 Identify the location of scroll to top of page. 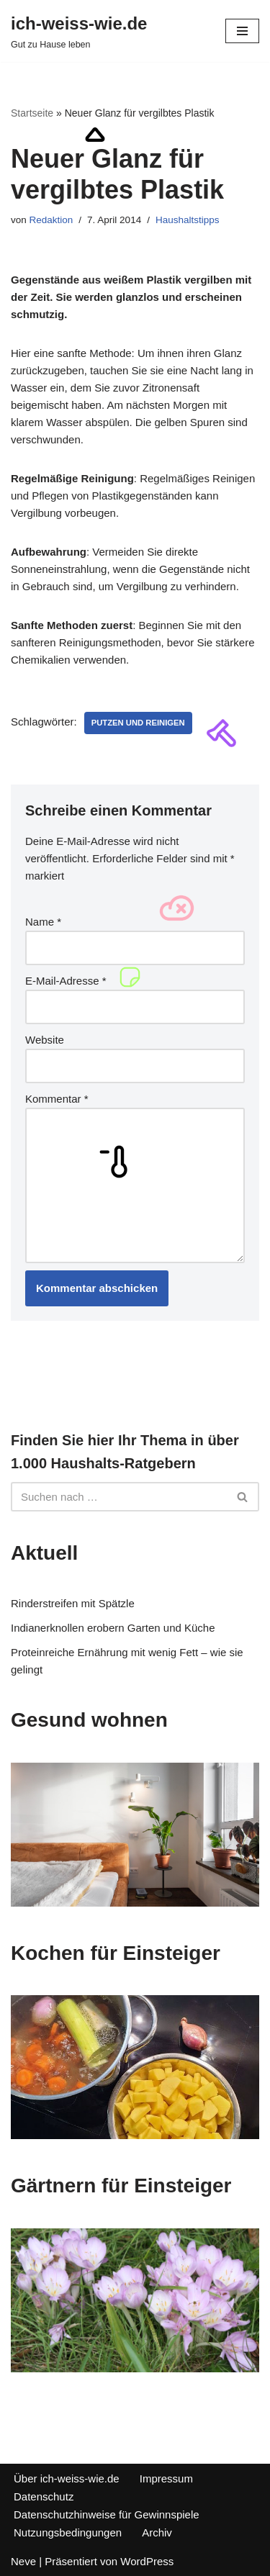
(95, 135).